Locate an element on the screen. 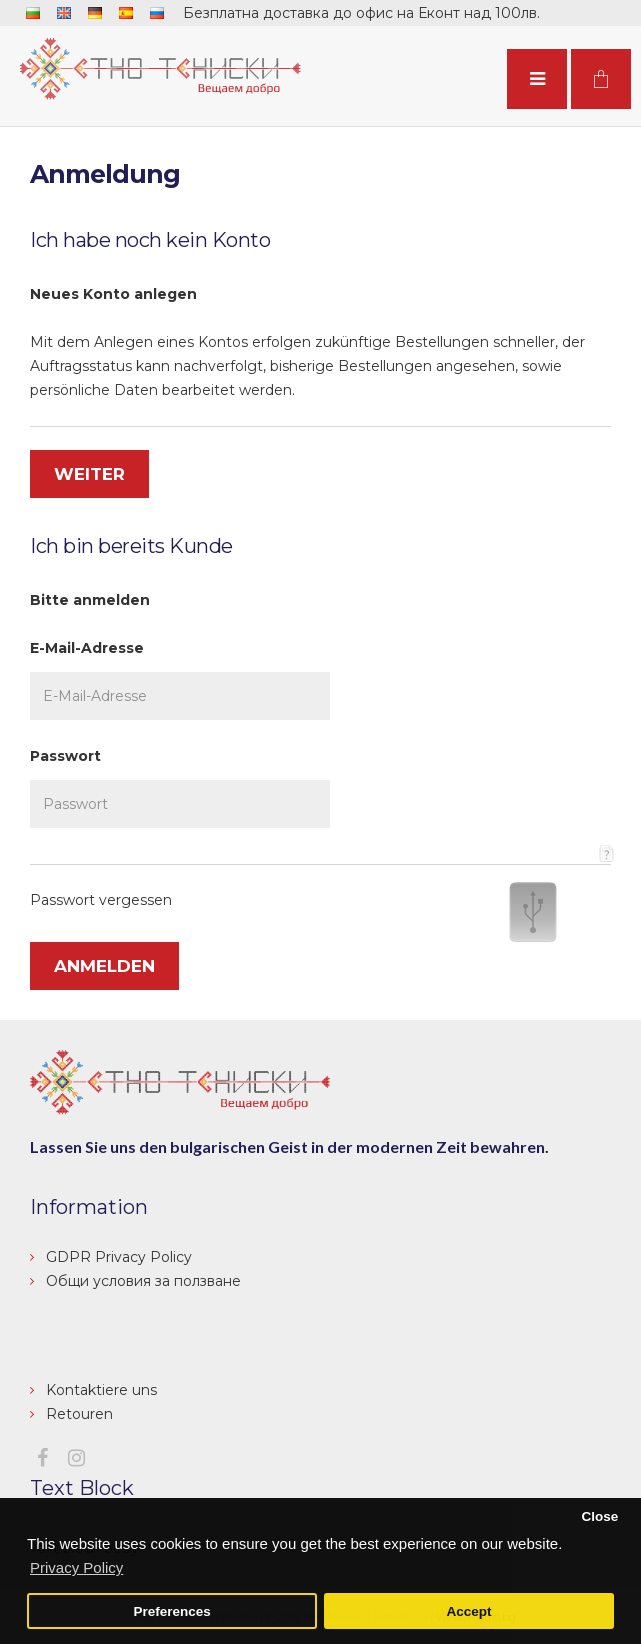 The image size is (641, 1644). unrecognized file type is located at coordinates (606, 853).